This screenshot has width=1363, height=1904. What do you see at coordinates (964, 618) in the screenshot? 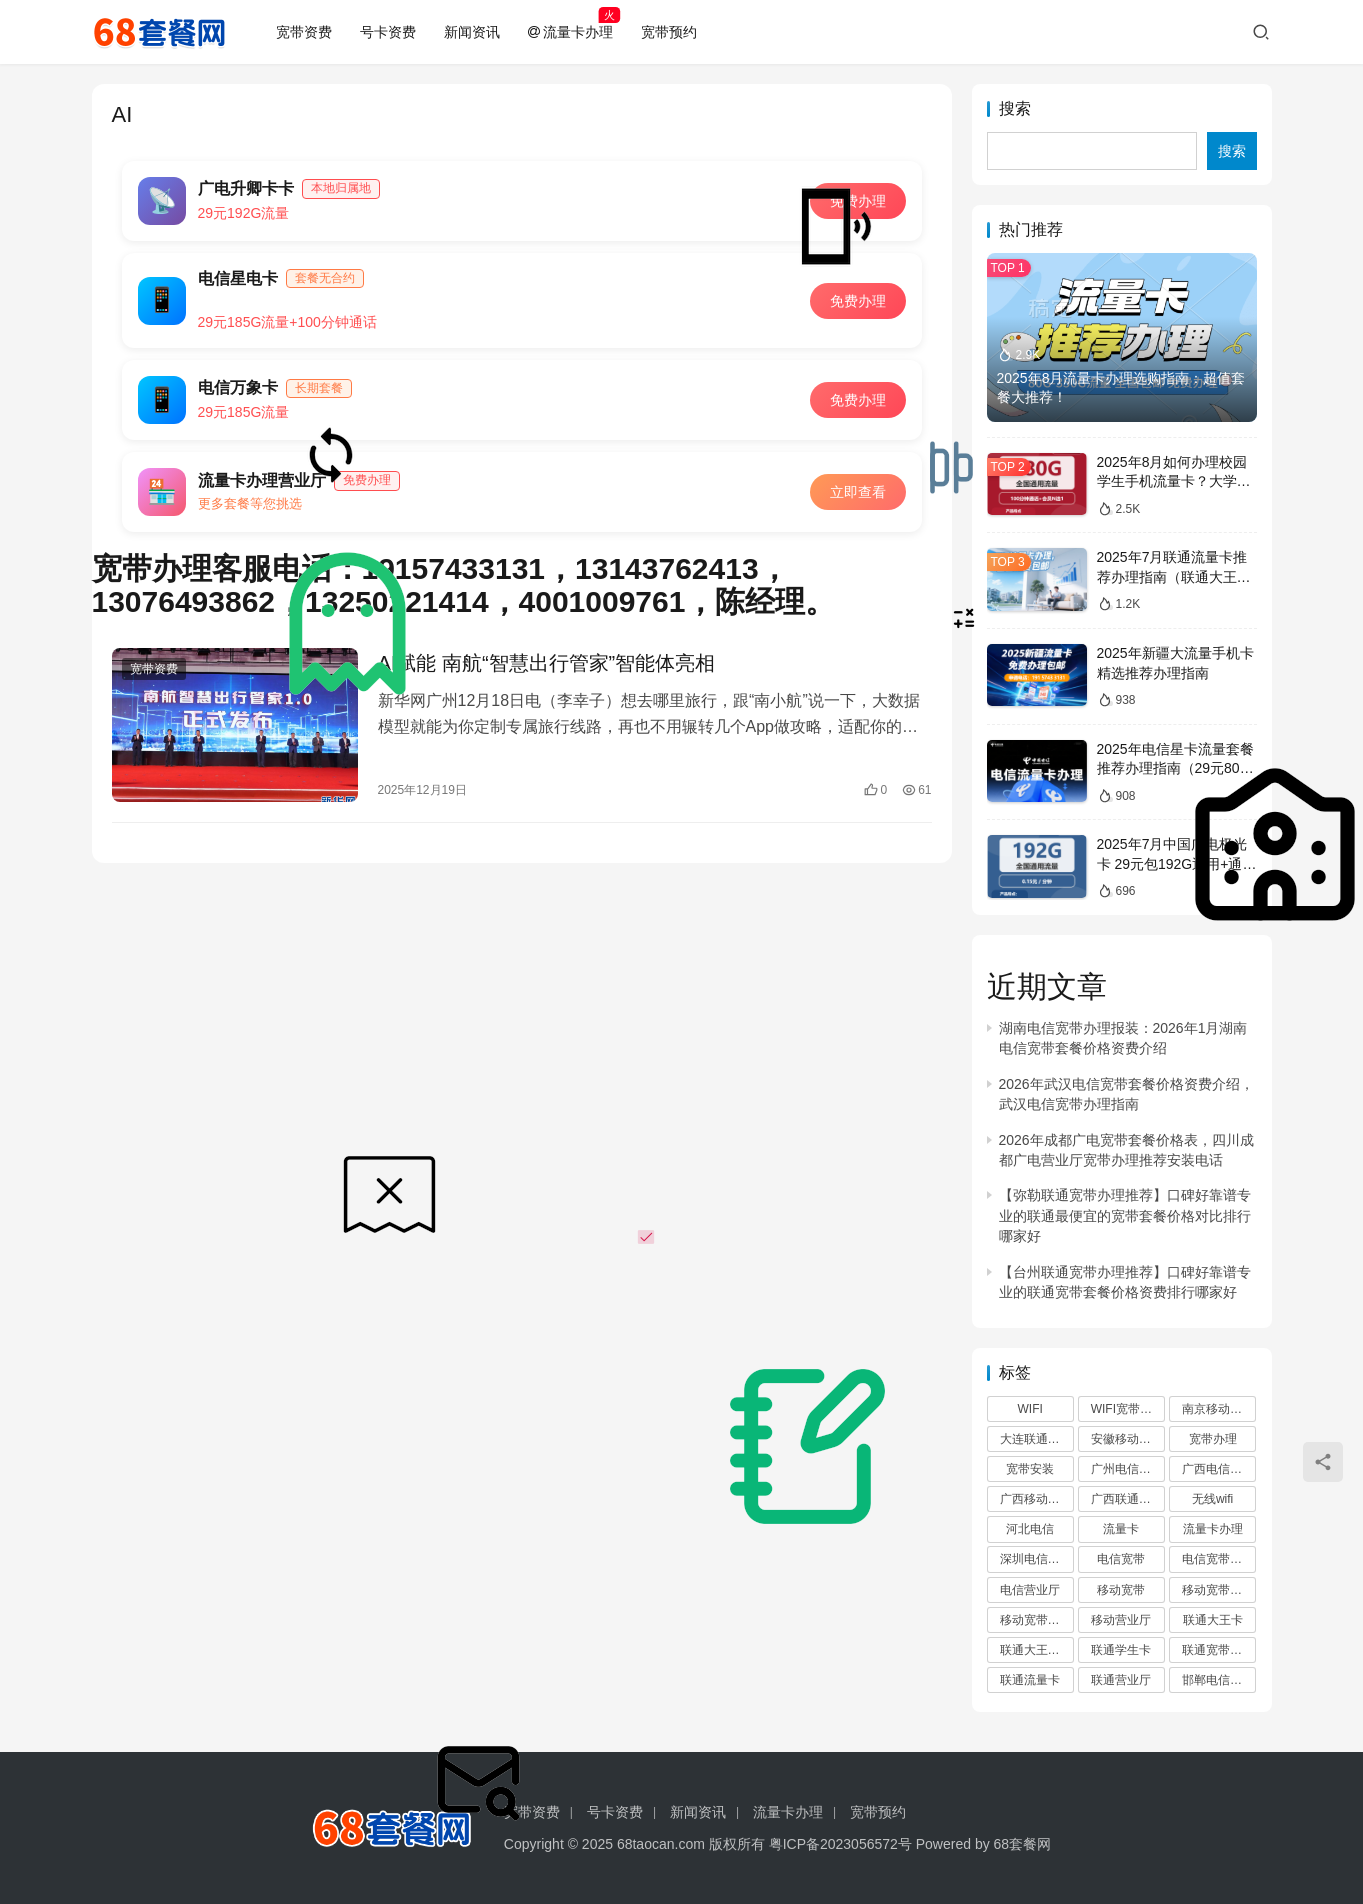
I see `open calculator` at bounding box center [964, 618].